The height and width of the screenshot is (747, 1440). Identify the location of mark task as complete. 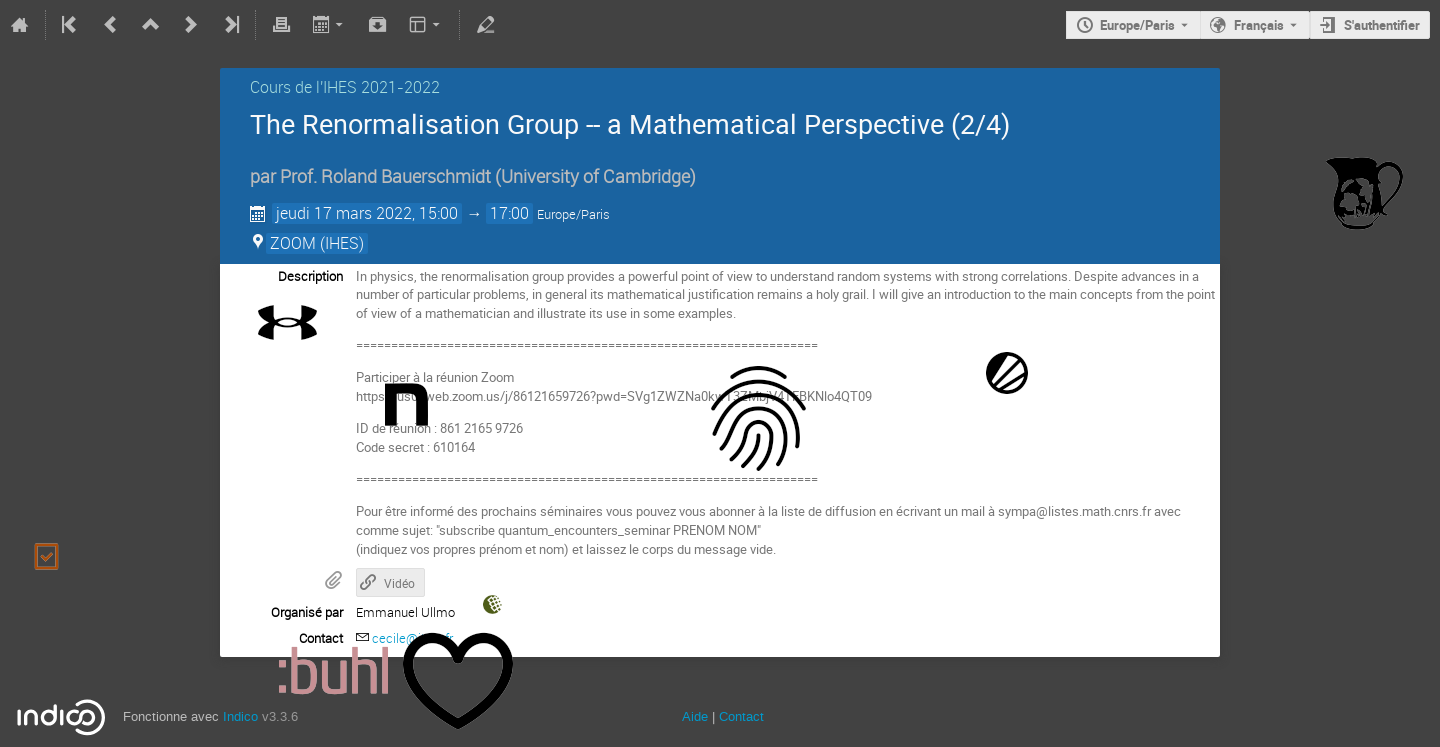
(46, 556).